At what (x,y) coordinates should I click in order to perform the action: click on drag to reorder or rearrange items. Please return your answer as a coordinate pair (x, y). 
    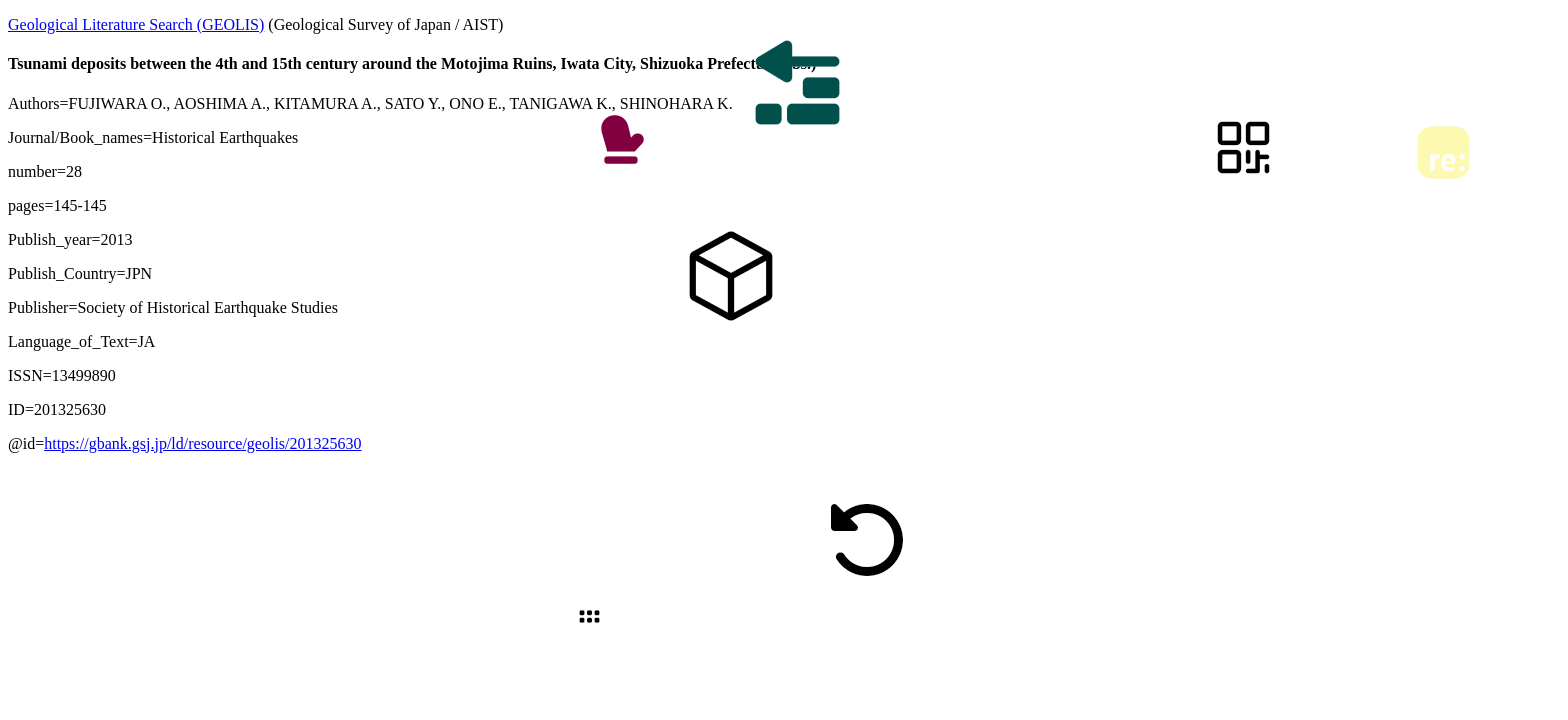
    Looking at the image, I should click on (589, 616).